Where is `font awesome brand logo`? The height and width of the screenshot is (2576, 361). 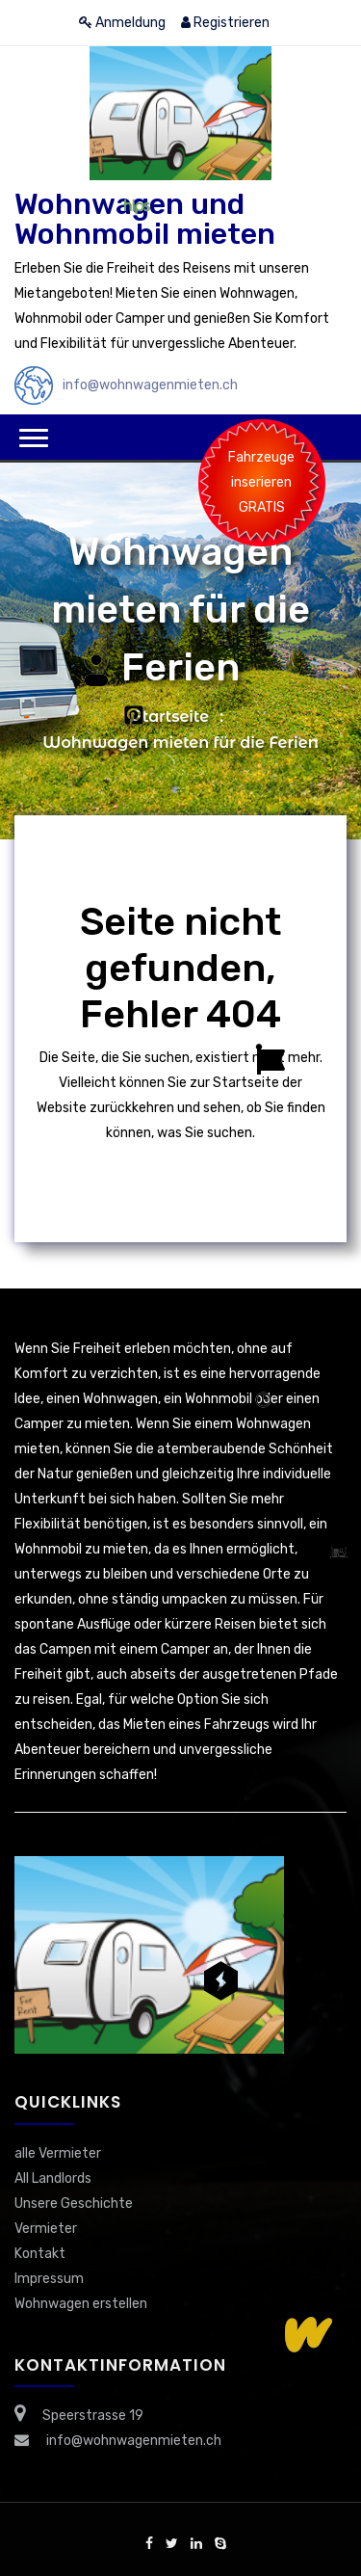
font awesome brand logo is located at coordinates (271, 1059).